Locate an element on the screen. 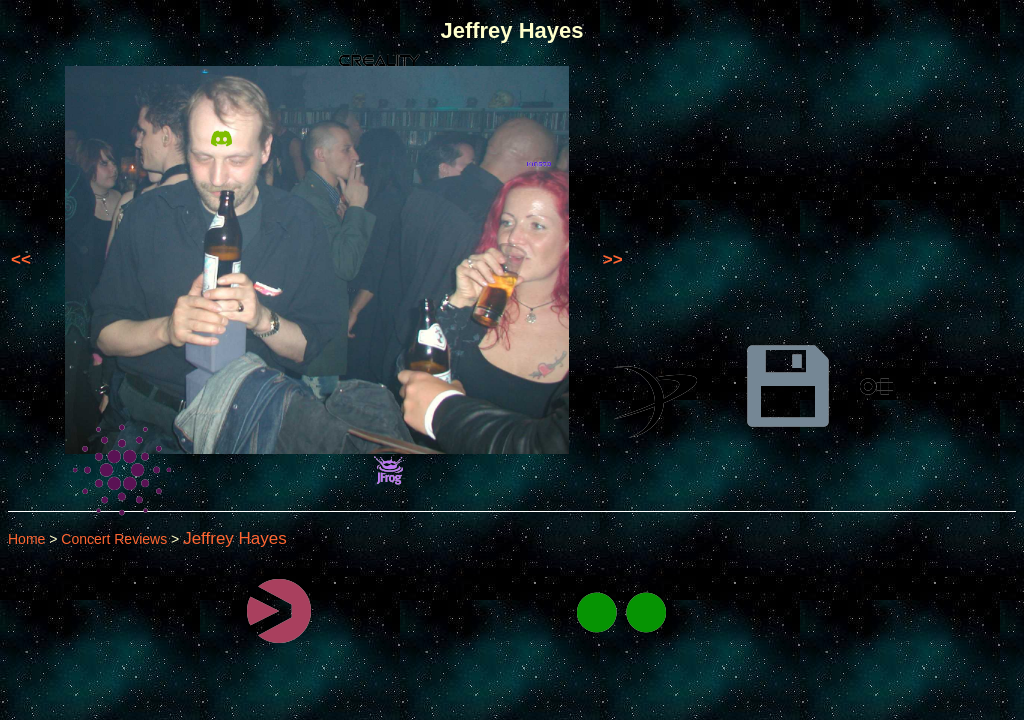  cardano cryptocurrency logo is located at coordinates (122, 470).